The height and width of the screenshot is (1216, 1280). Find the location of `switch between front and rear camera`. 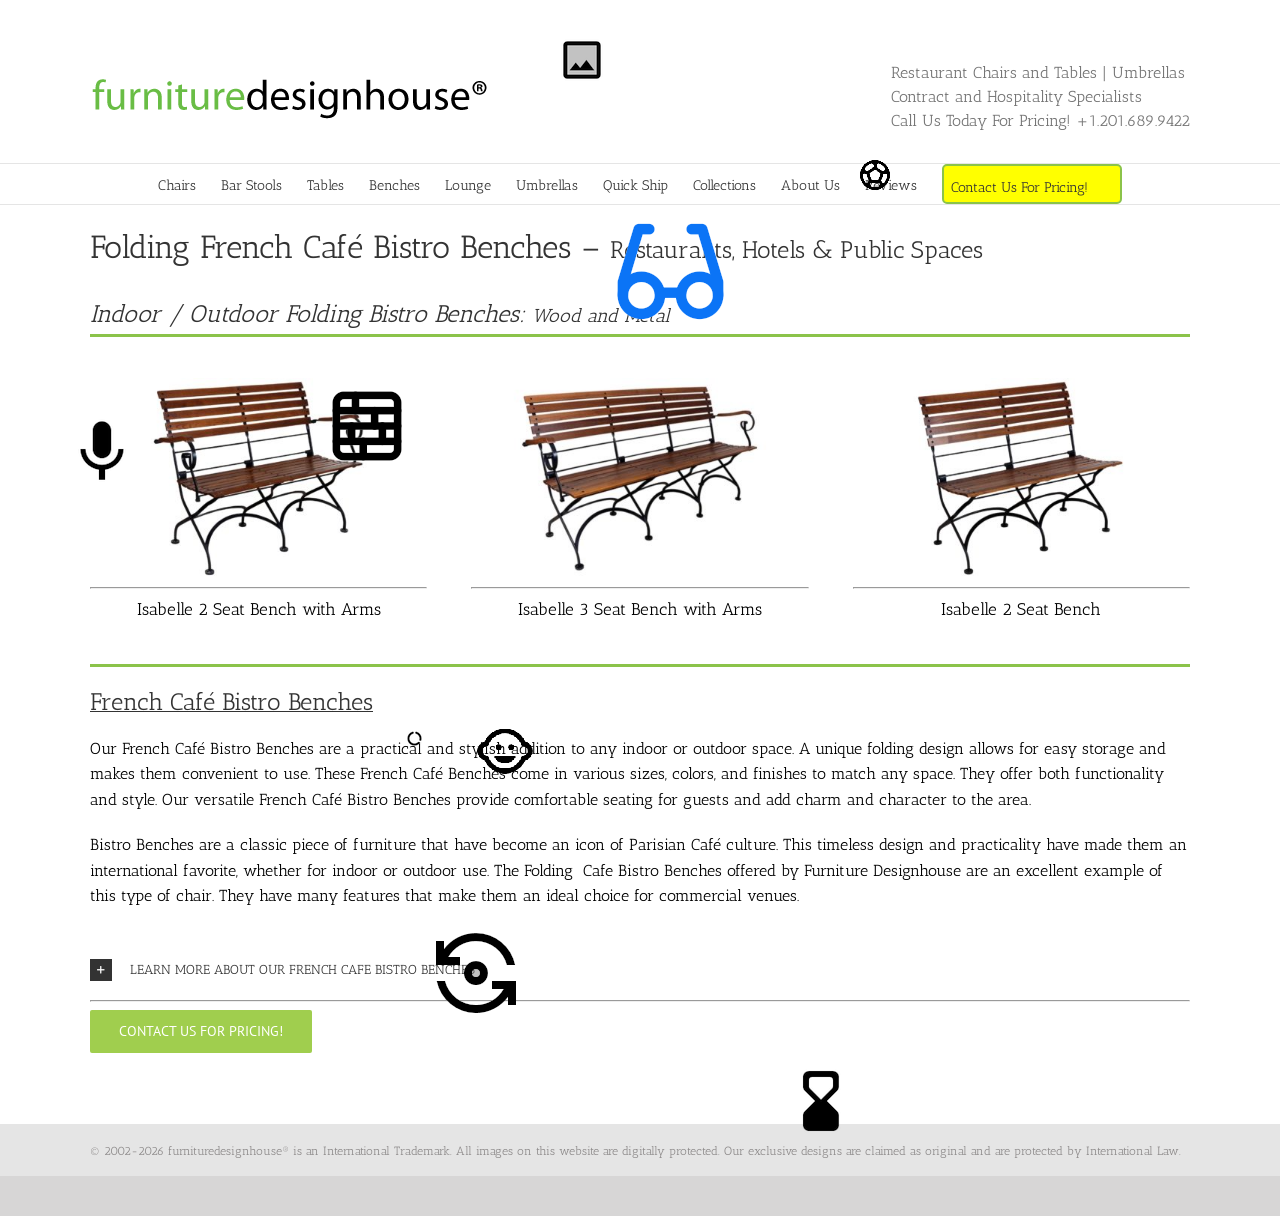

switch between front and rear camera is located at coordinates (476, 973).